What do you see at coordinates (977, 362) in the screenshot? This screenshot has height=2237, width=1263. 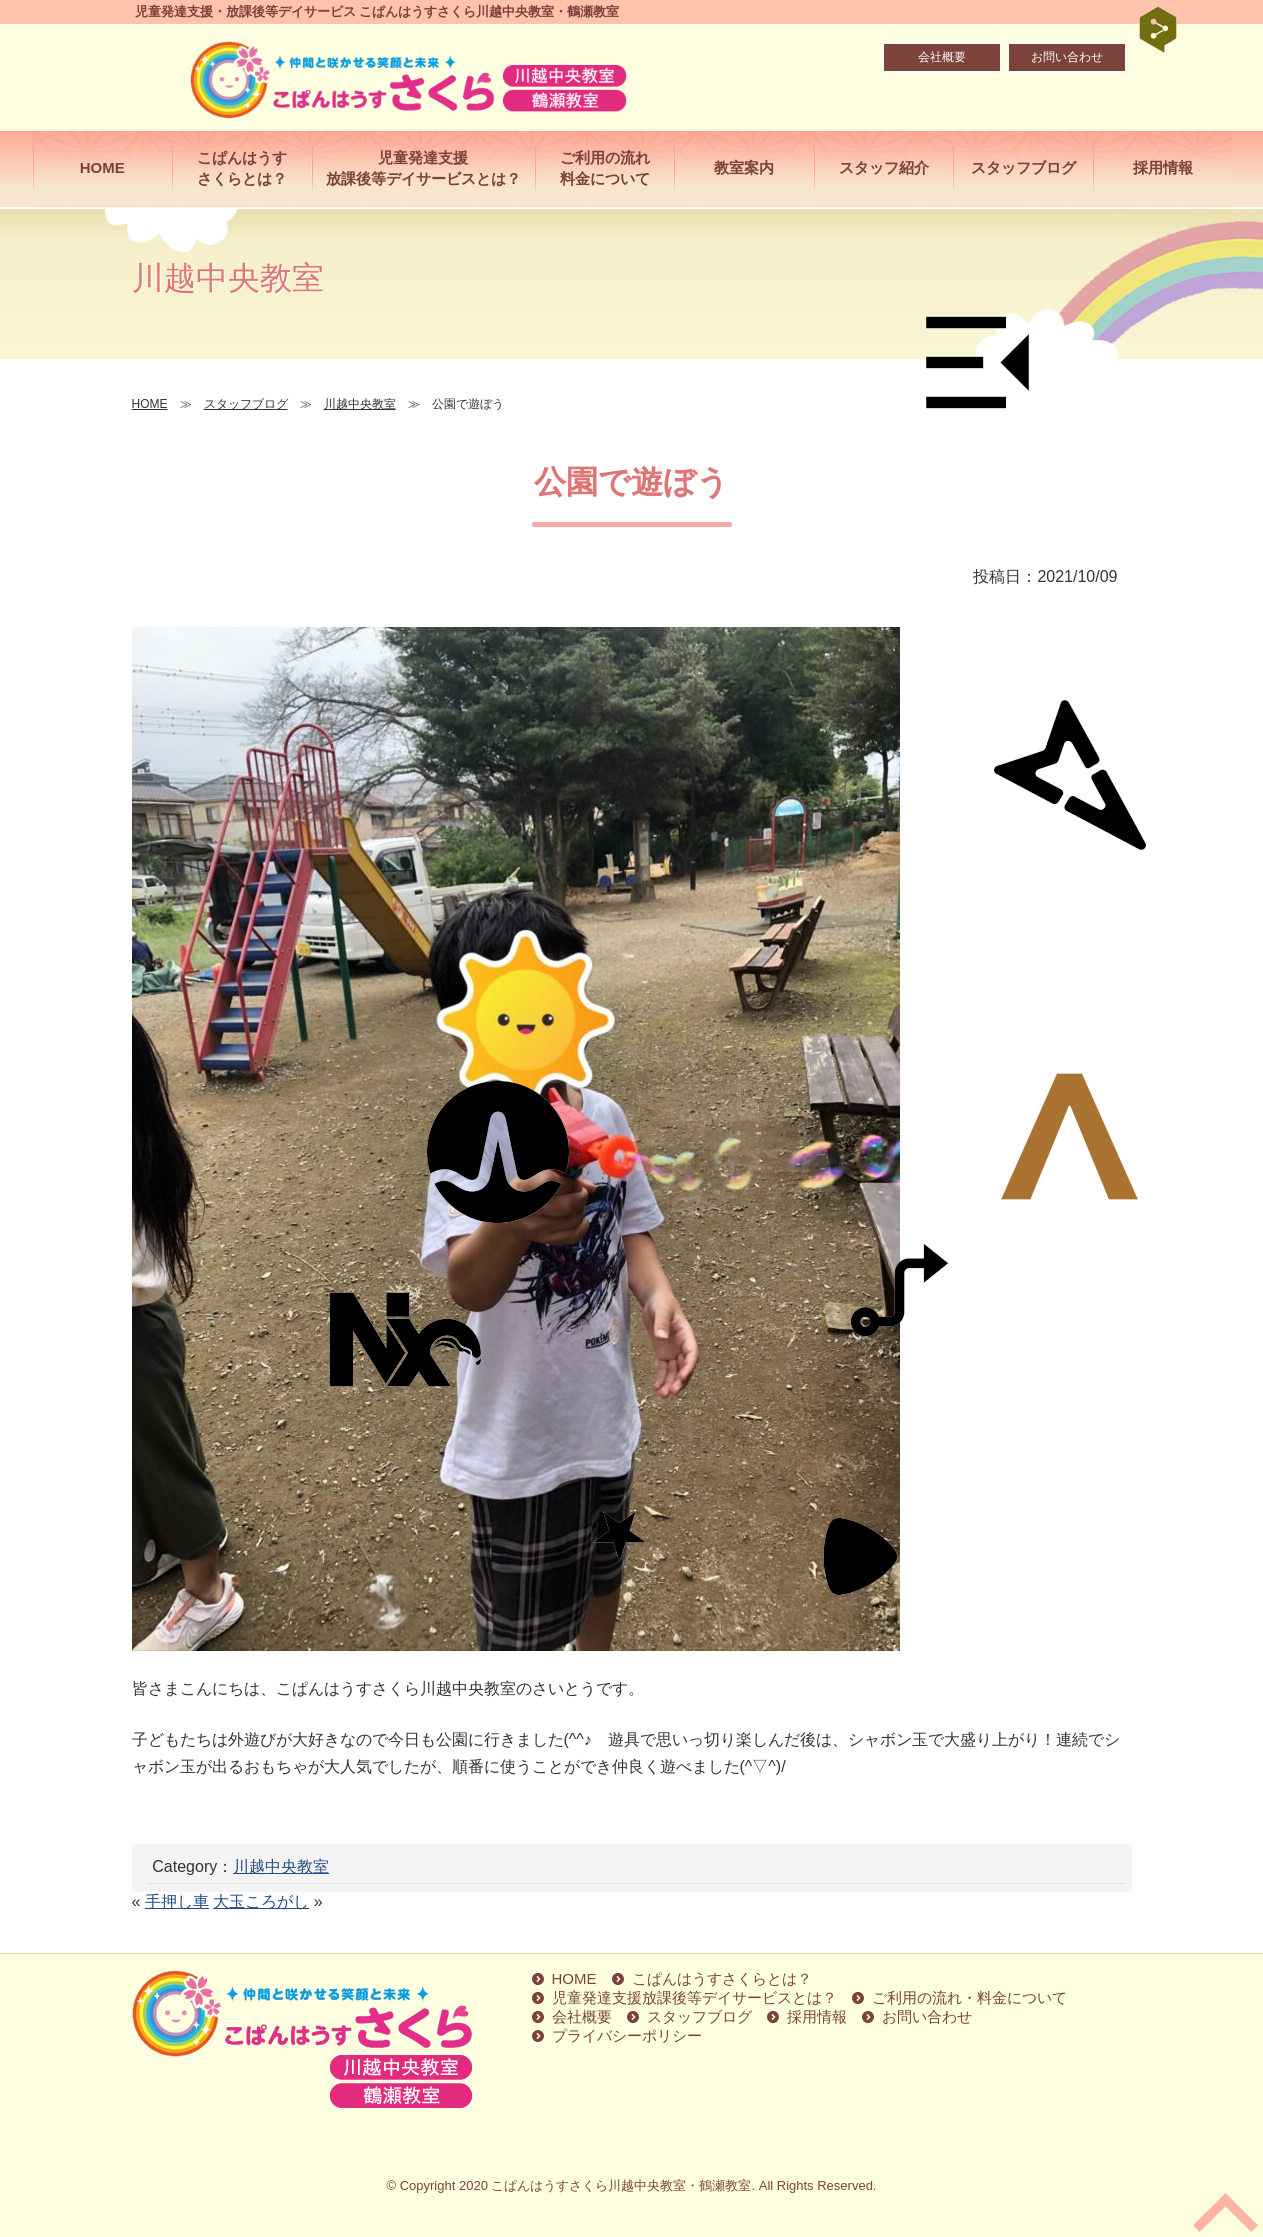 I see `collapse sidebar or navigation panel` at bounding box center [977, 362].